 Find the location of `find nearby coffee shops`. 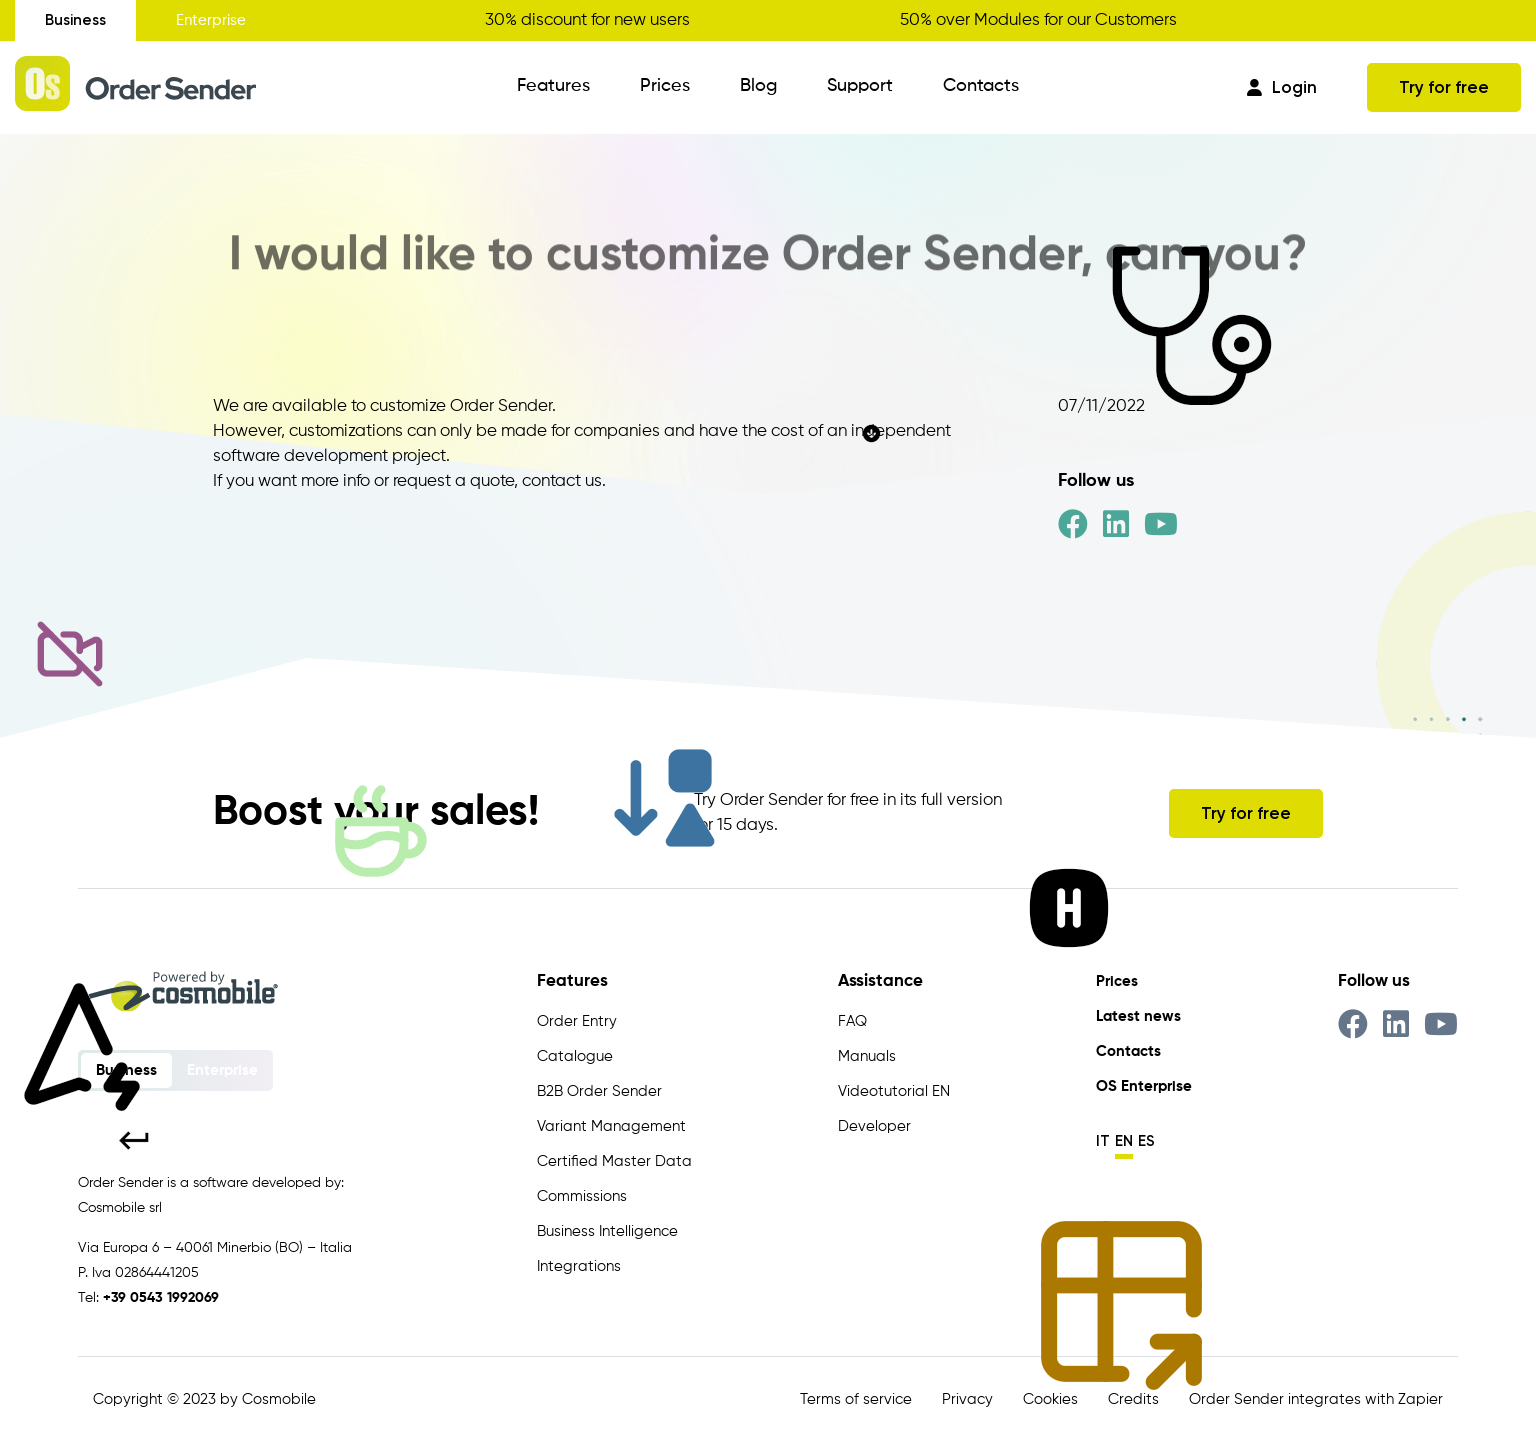

find nearby coffee shops is located at coordinates (381, 831).